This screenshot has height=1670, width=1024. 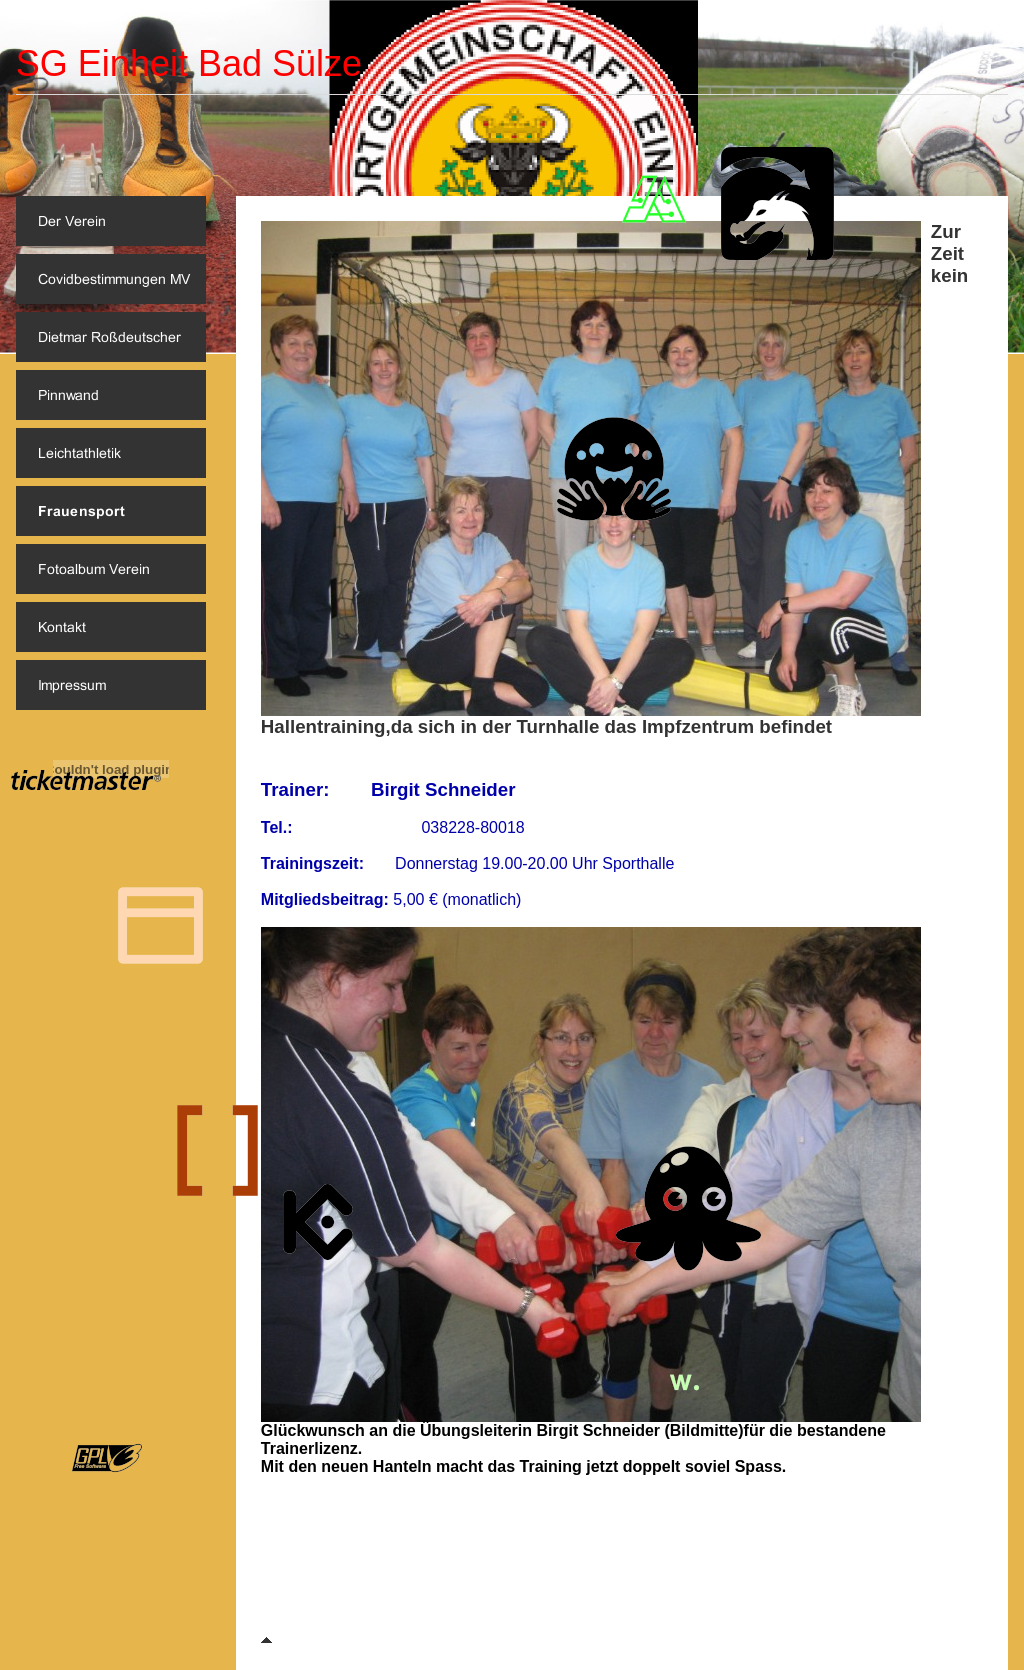 What do you see at coordinates (688, 1208) in the screenshot?
I see `chainguard company logo` at bounding box center [688, 1208].